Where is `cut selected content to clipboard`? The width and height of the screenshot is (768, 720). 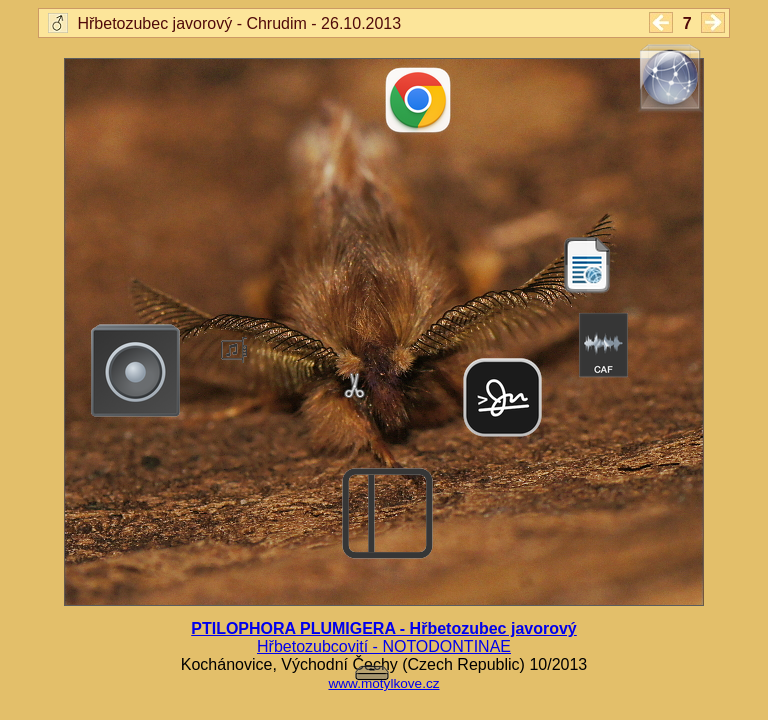
cut selected content to clipboard is located at coordinates (354, 385).